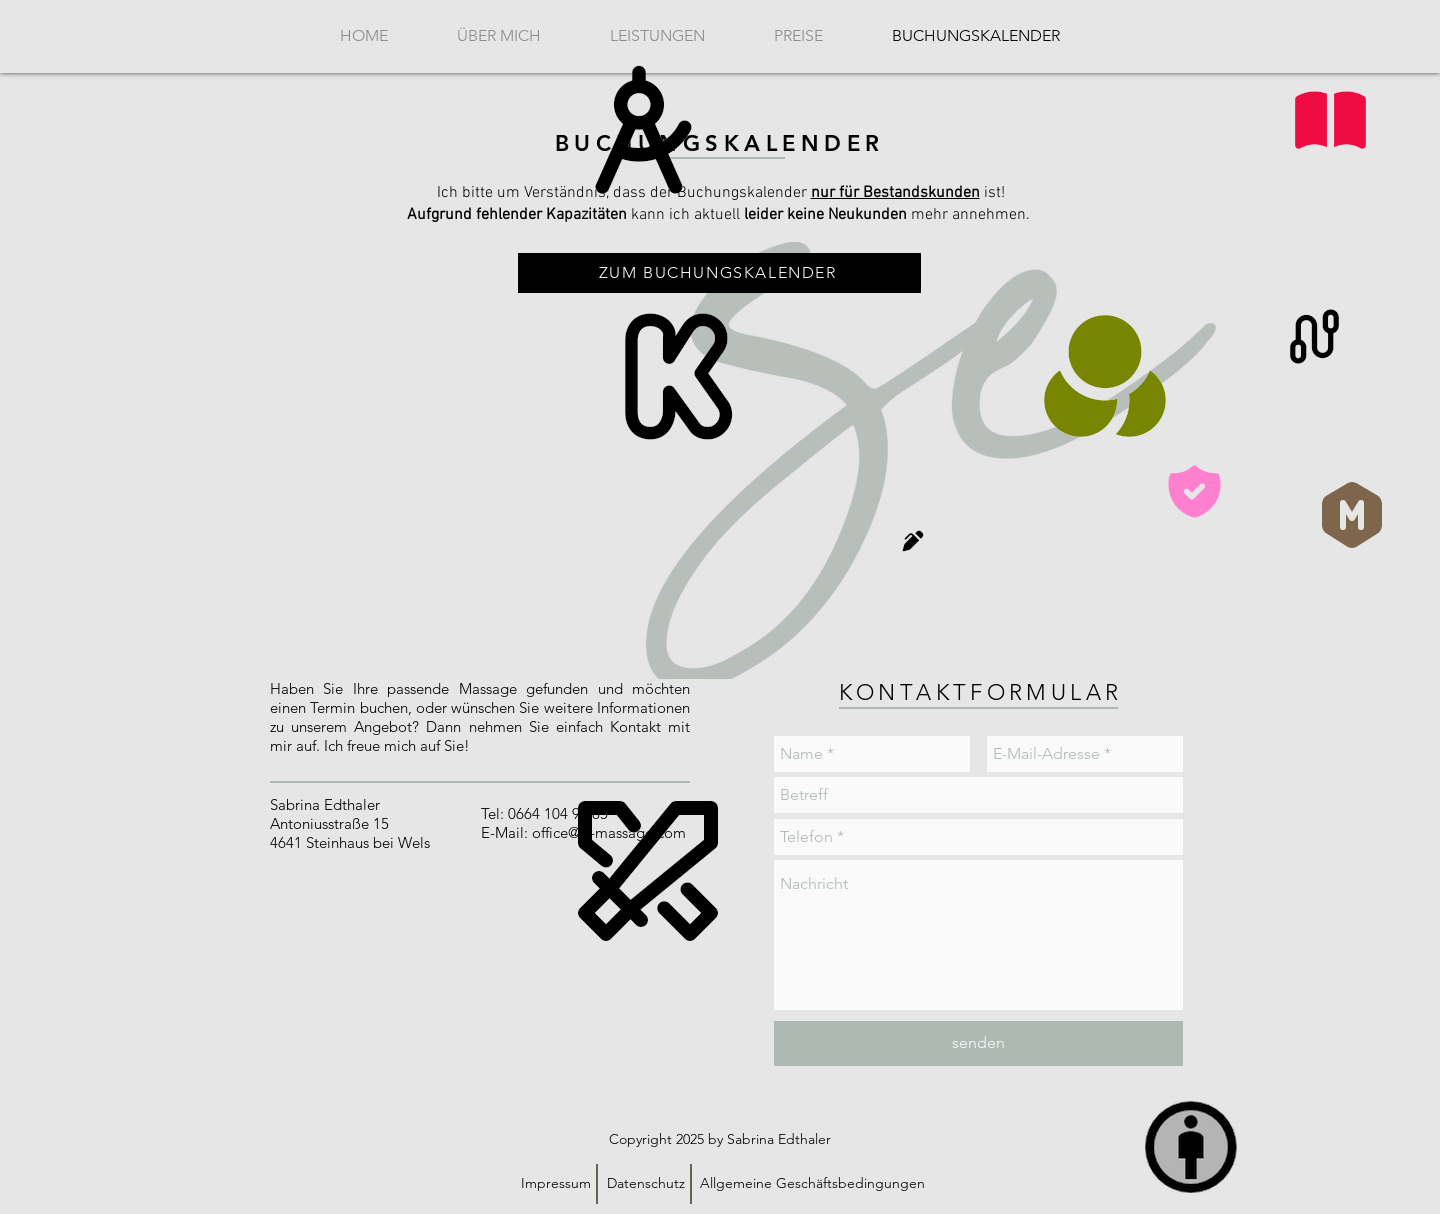 This screenshot has height=1214, width=1440. Describe the element at coordinates (648, 871) in the screenshot. I see `start a battle or combat mode` at that location.